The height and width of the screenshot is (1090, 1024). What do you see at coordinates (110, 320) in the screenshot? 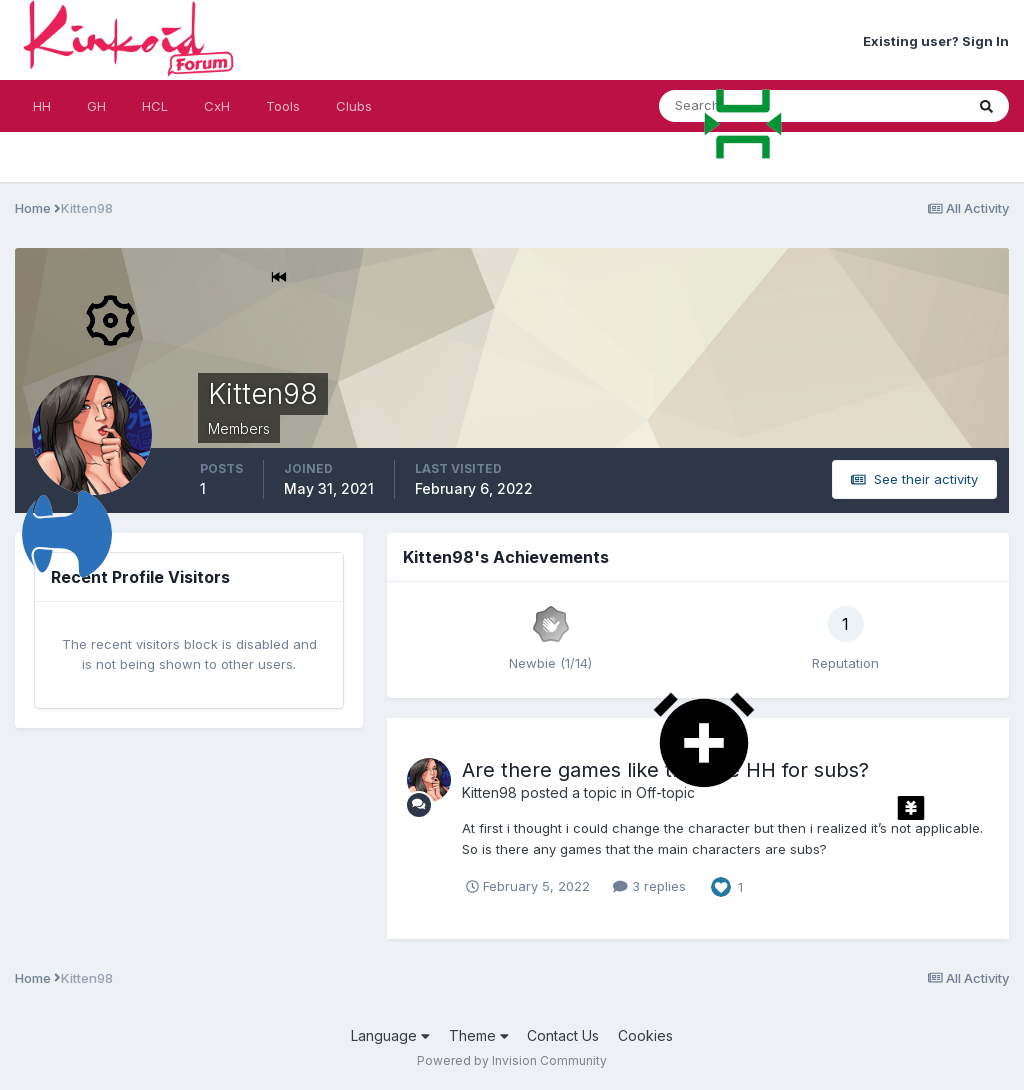
I see `access settings or preferences` at bounding box center [110, 320].